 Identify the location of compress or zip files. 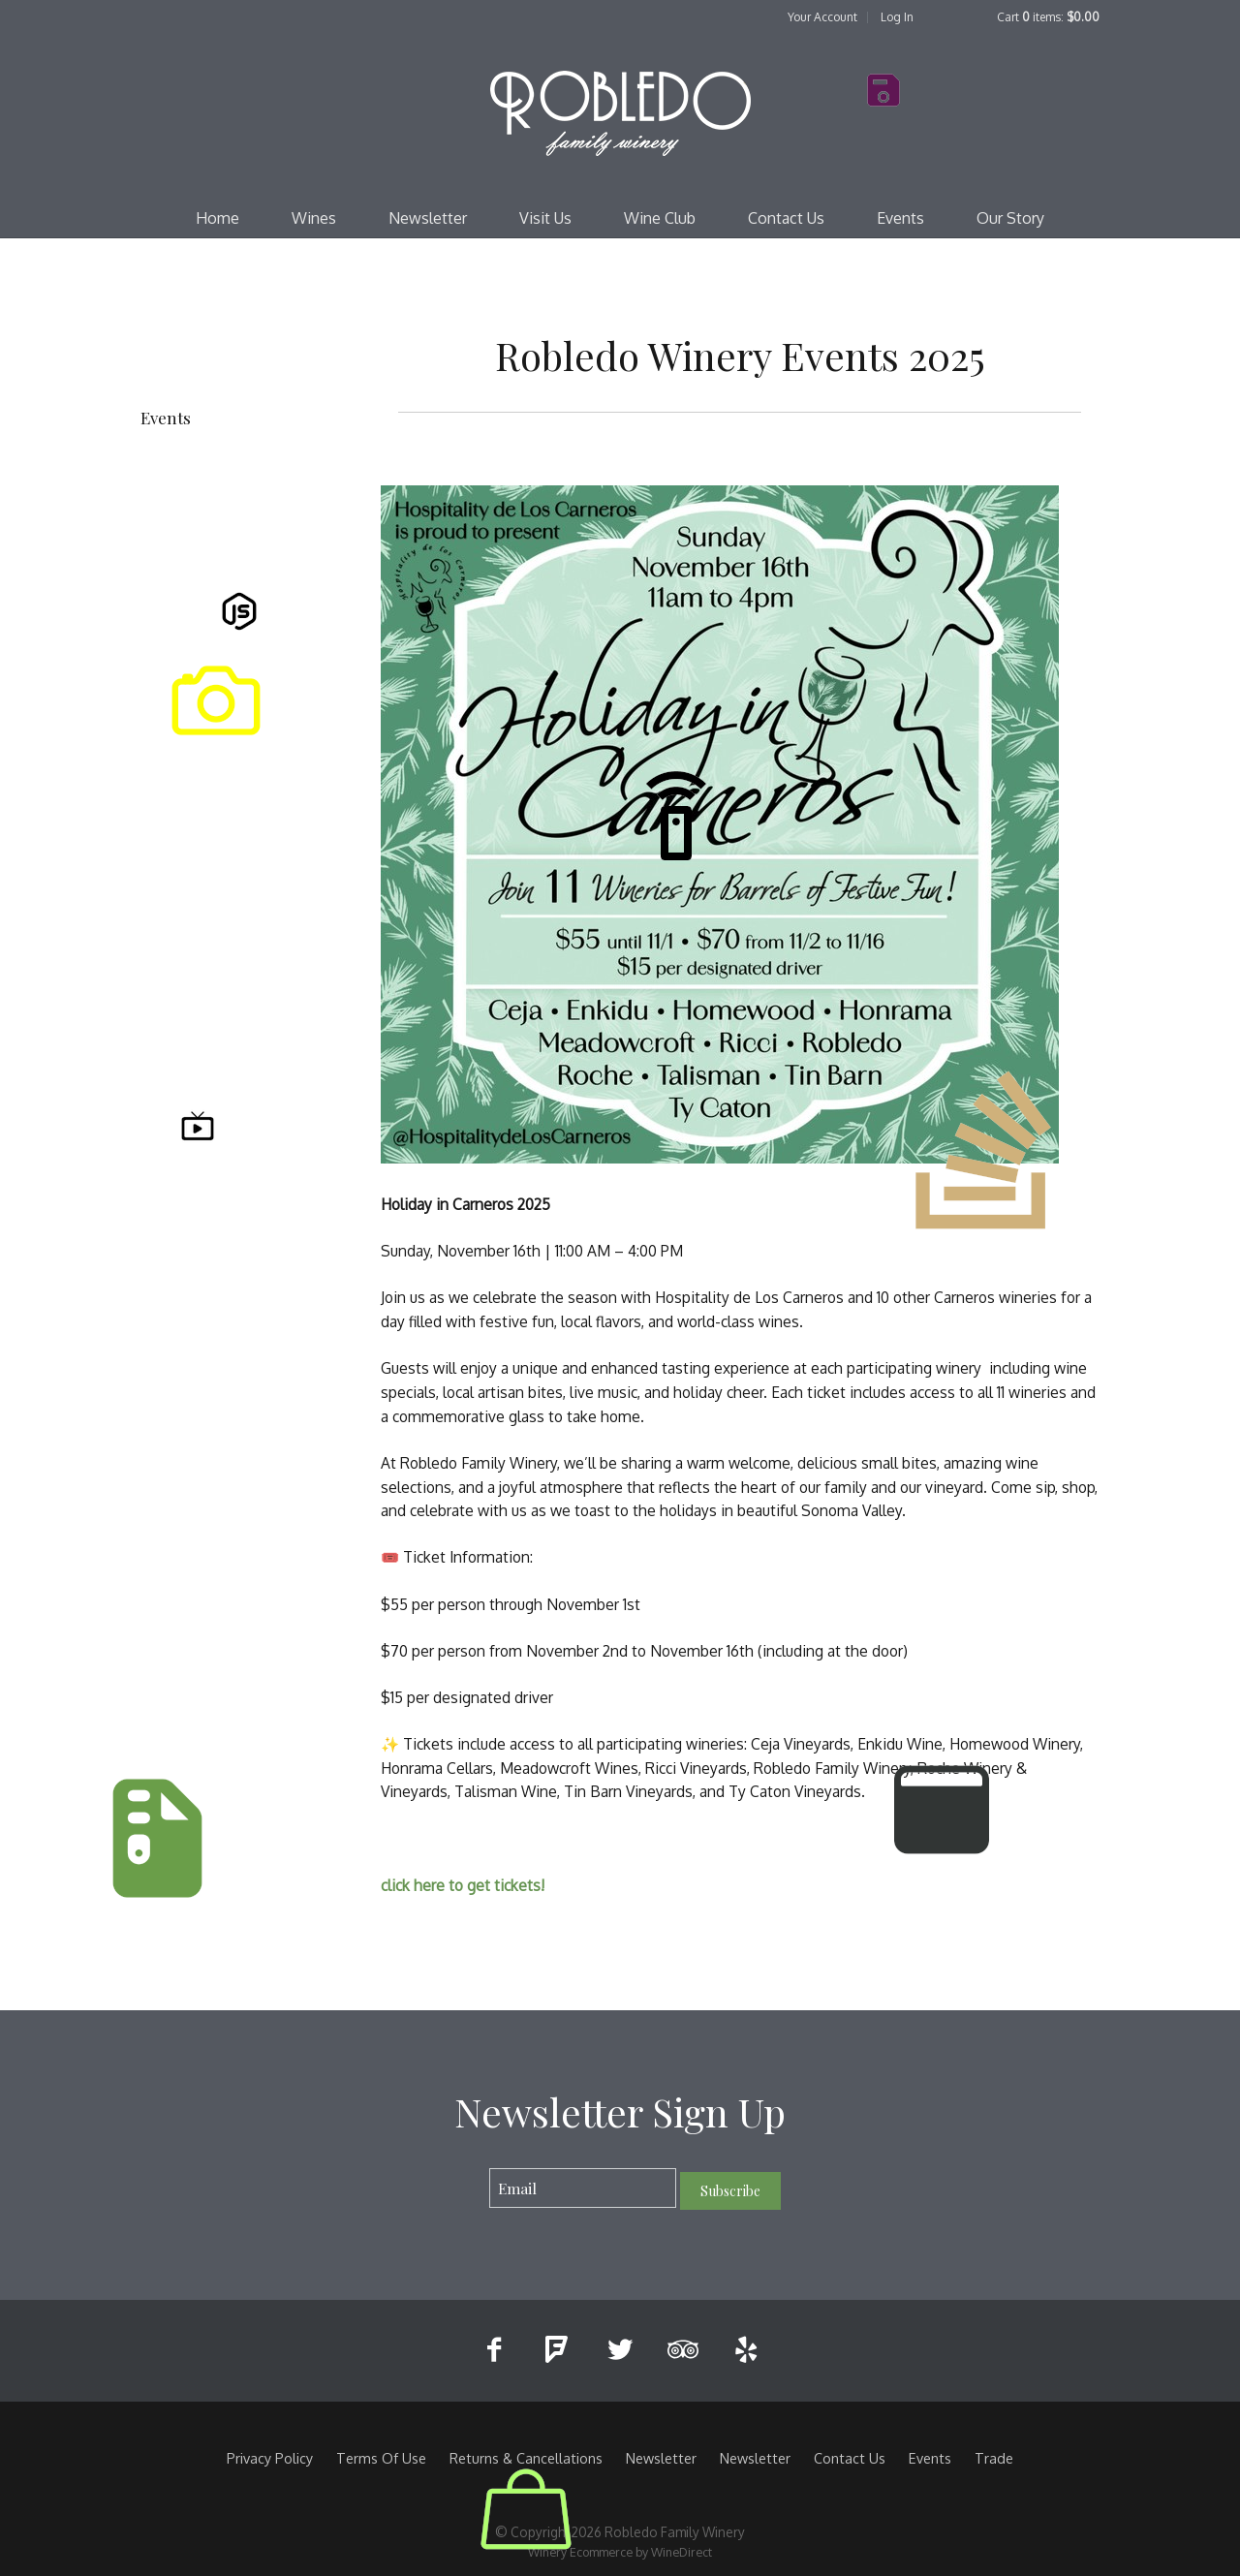
(157, 1838).